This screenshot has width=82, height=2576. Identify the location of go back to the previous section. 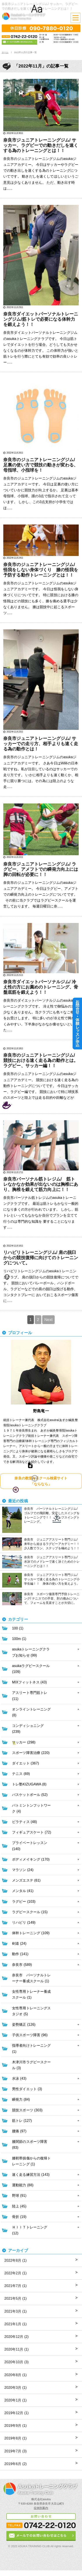
(16, 1490).